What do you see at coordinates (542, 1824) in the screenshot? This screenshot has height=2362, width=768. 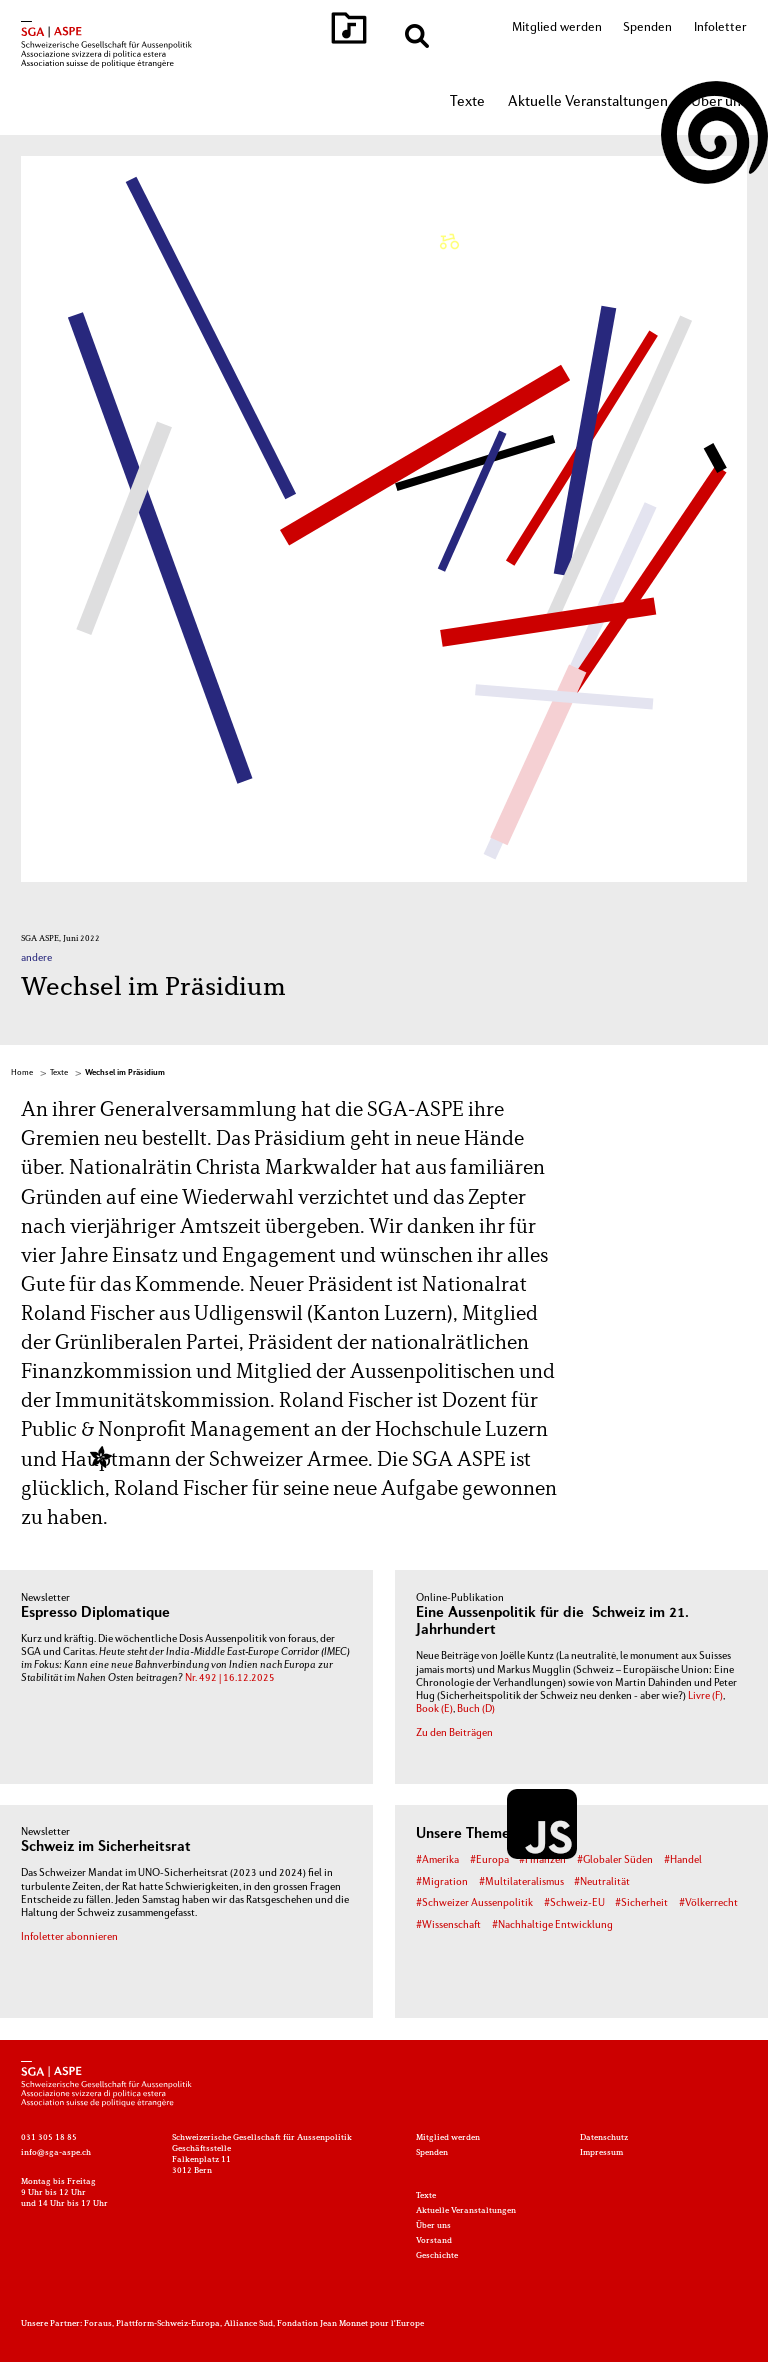 I see `JavaScript programming language logo` at bounding box center [542, 1824].